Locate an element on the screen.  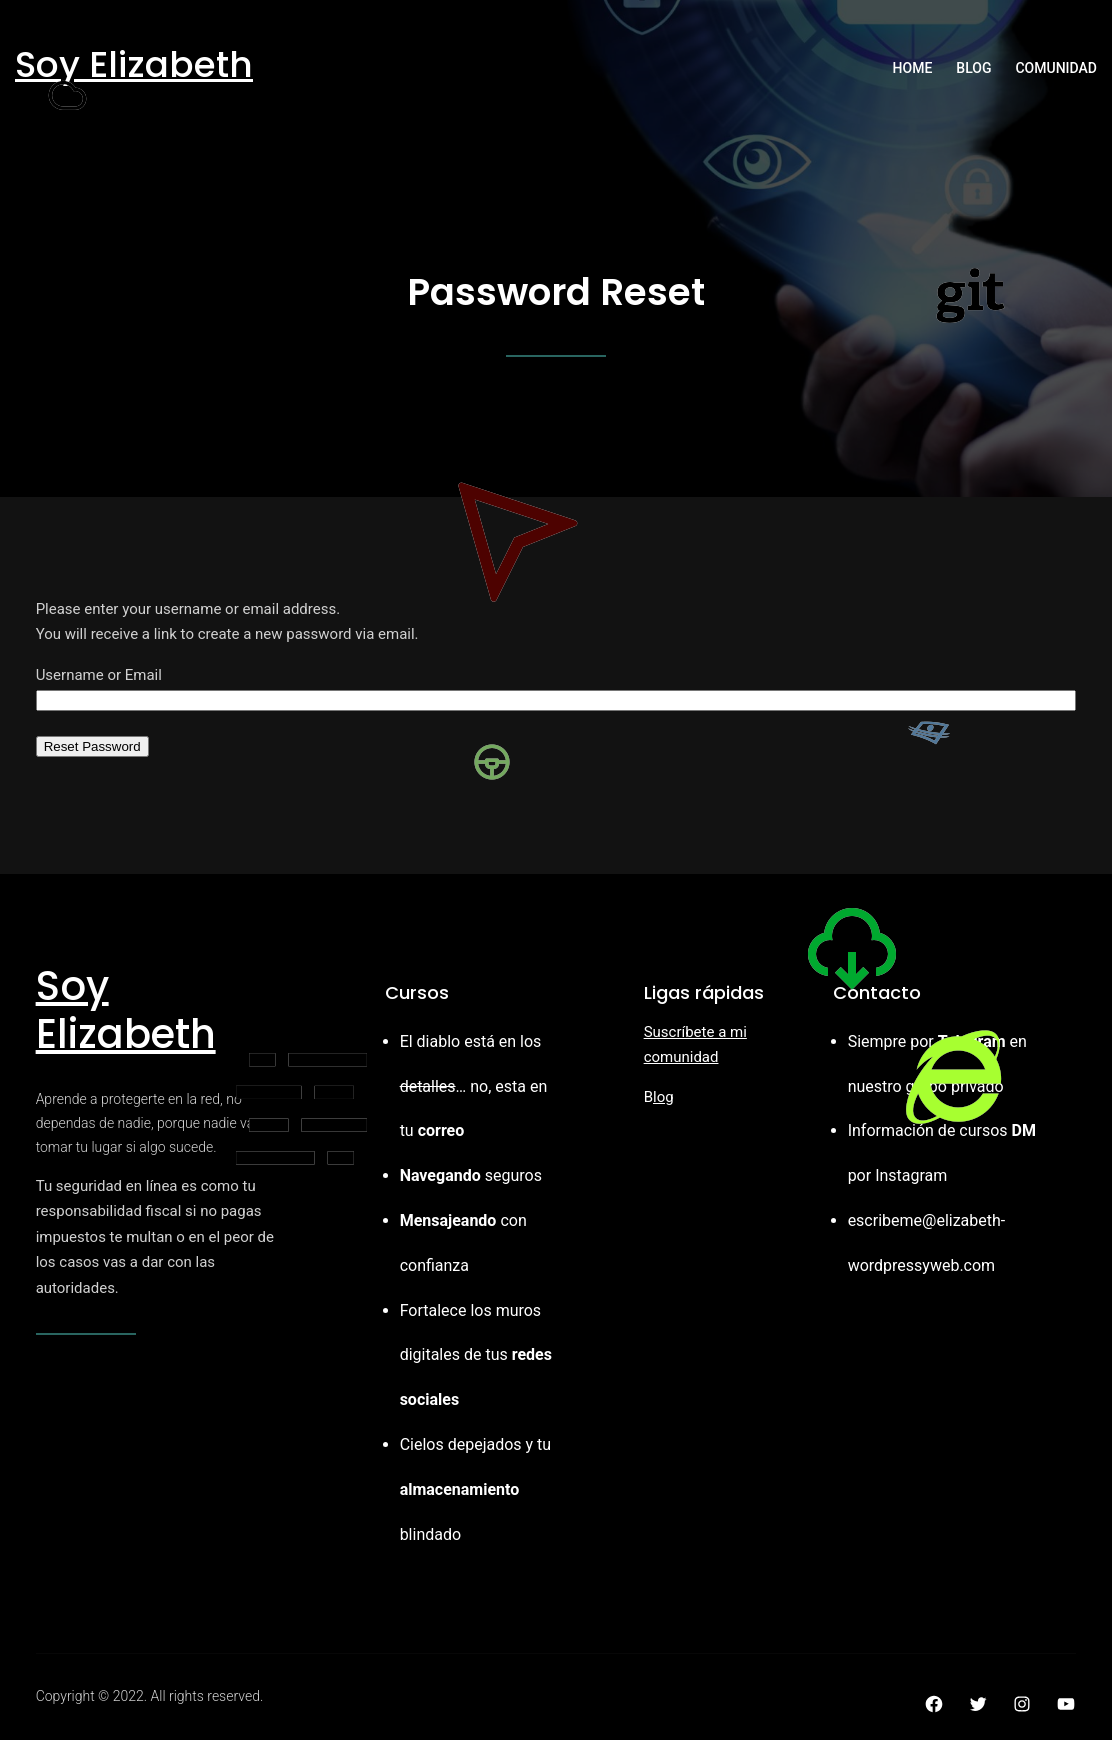
indicates cloudy weather conditions is located at coordinates (67, 94).